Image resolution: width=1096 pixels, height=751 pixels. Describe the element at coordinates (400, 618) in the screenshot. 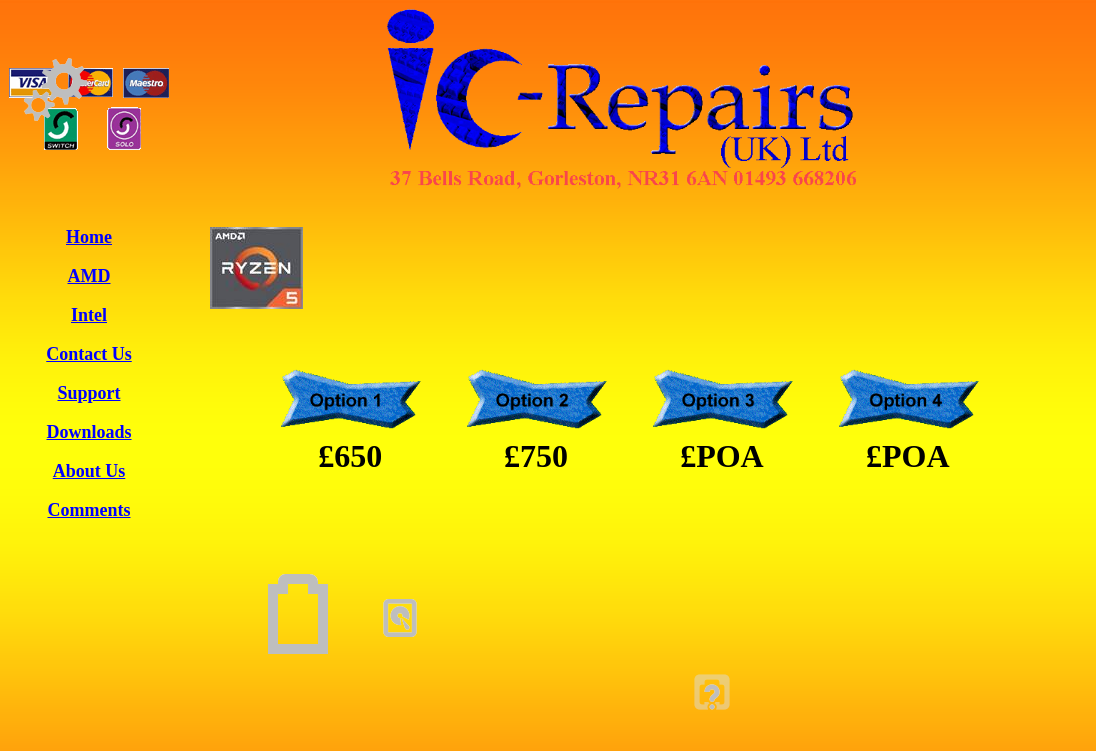

I see `access firewire hard drive` at that location.